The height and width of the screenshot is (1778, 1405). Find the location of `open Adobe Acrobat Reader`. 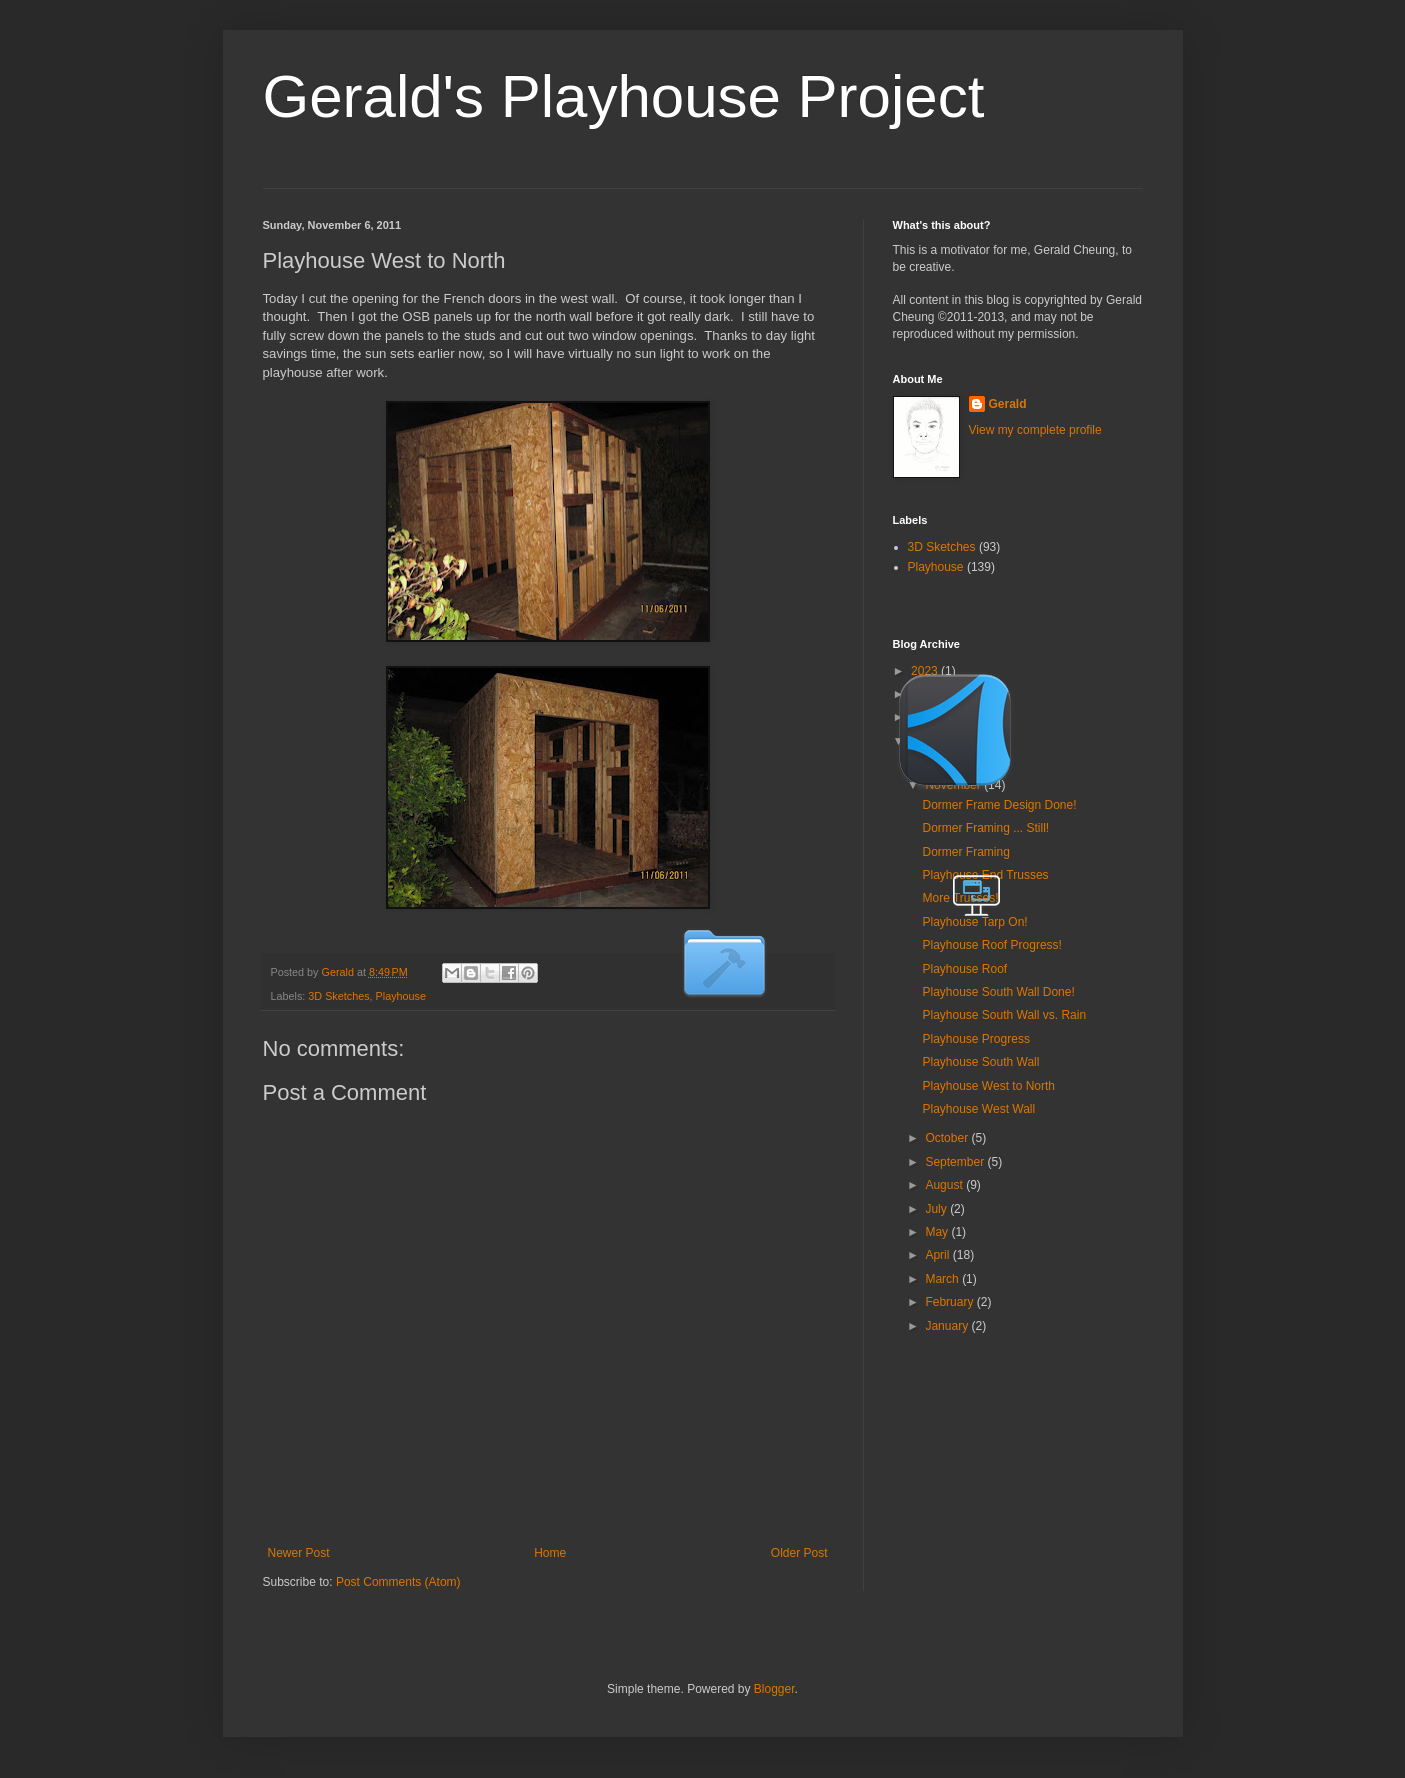

open Adobe Acrobat Reader is located at coordinates (955, 730).